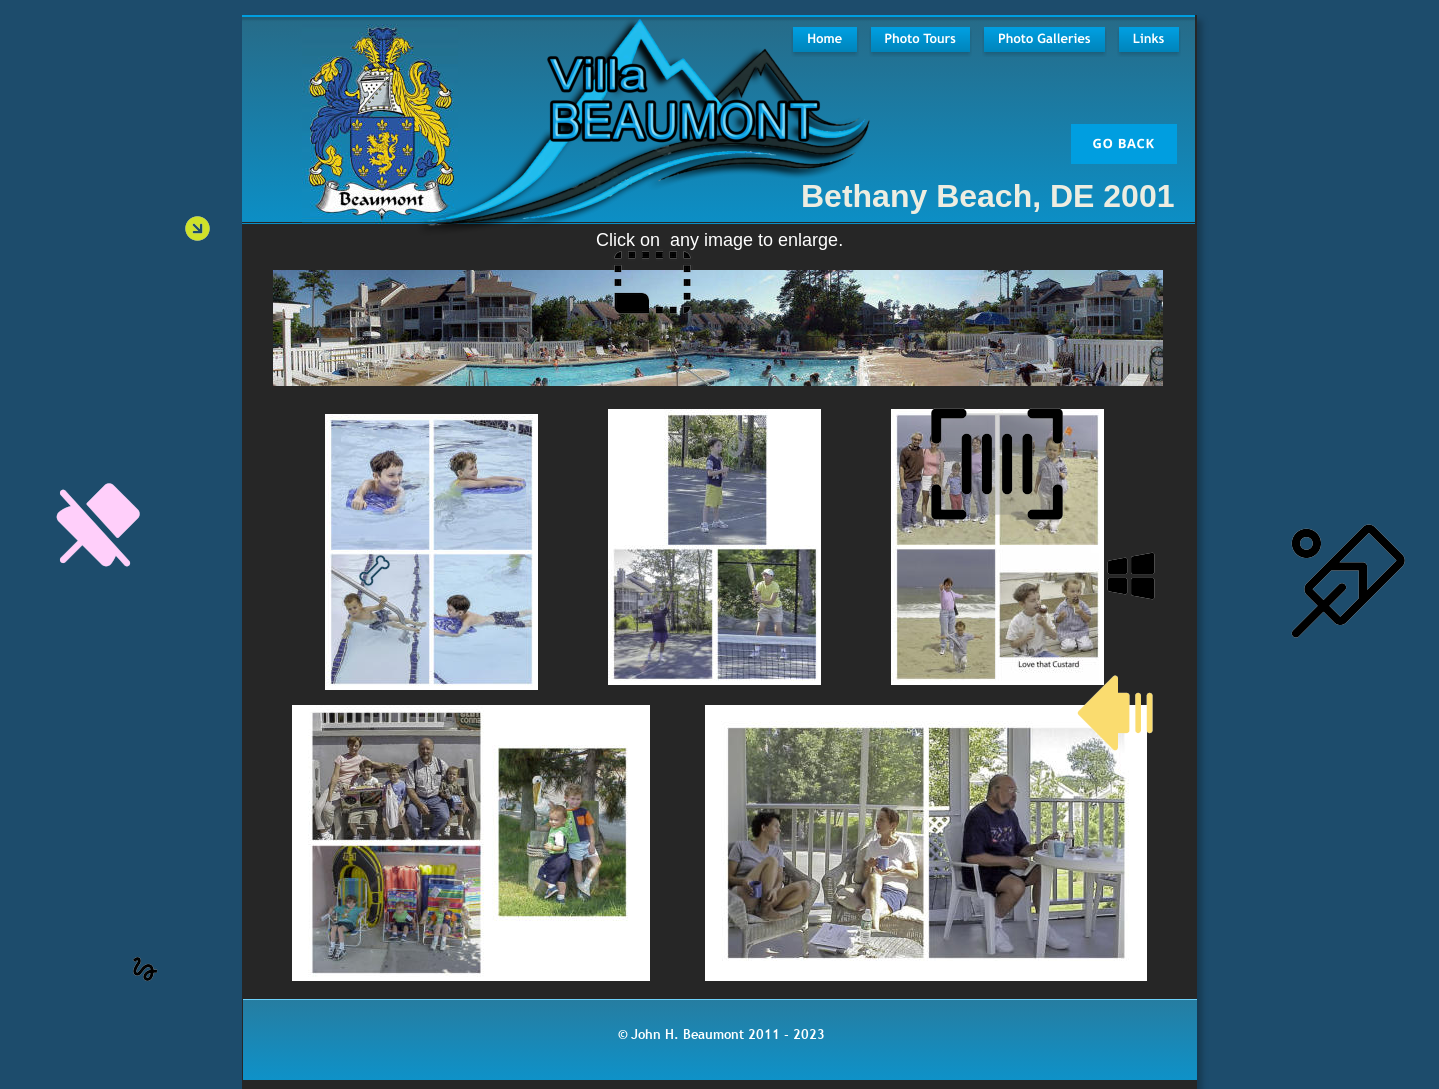  I want to click on access gesture controls or settings, so click(145, 969).